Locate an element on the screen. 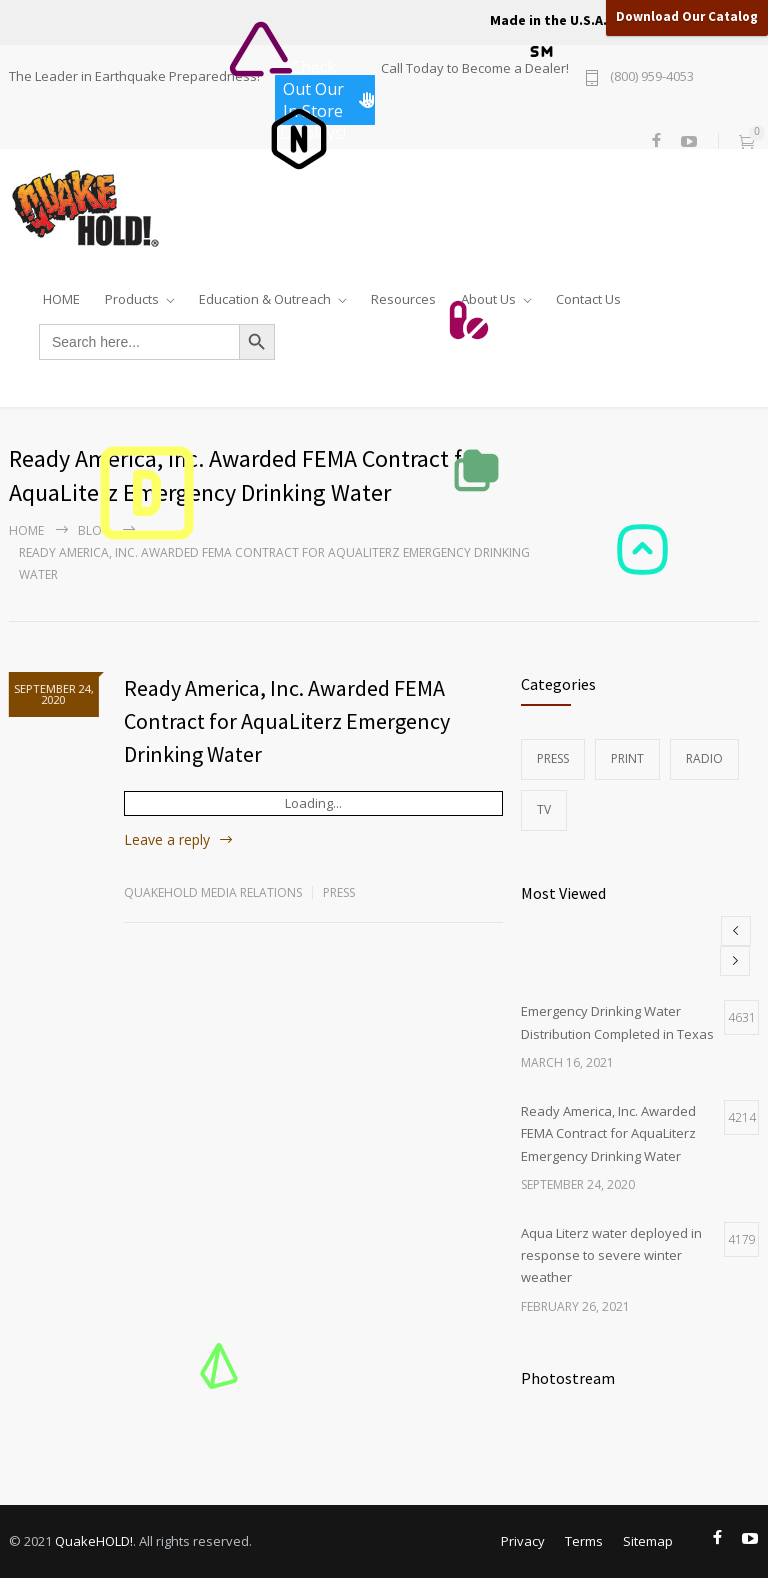 This screenshot has width=768, height=1578. indicates a node or network element is located at coordinates (299, 139).